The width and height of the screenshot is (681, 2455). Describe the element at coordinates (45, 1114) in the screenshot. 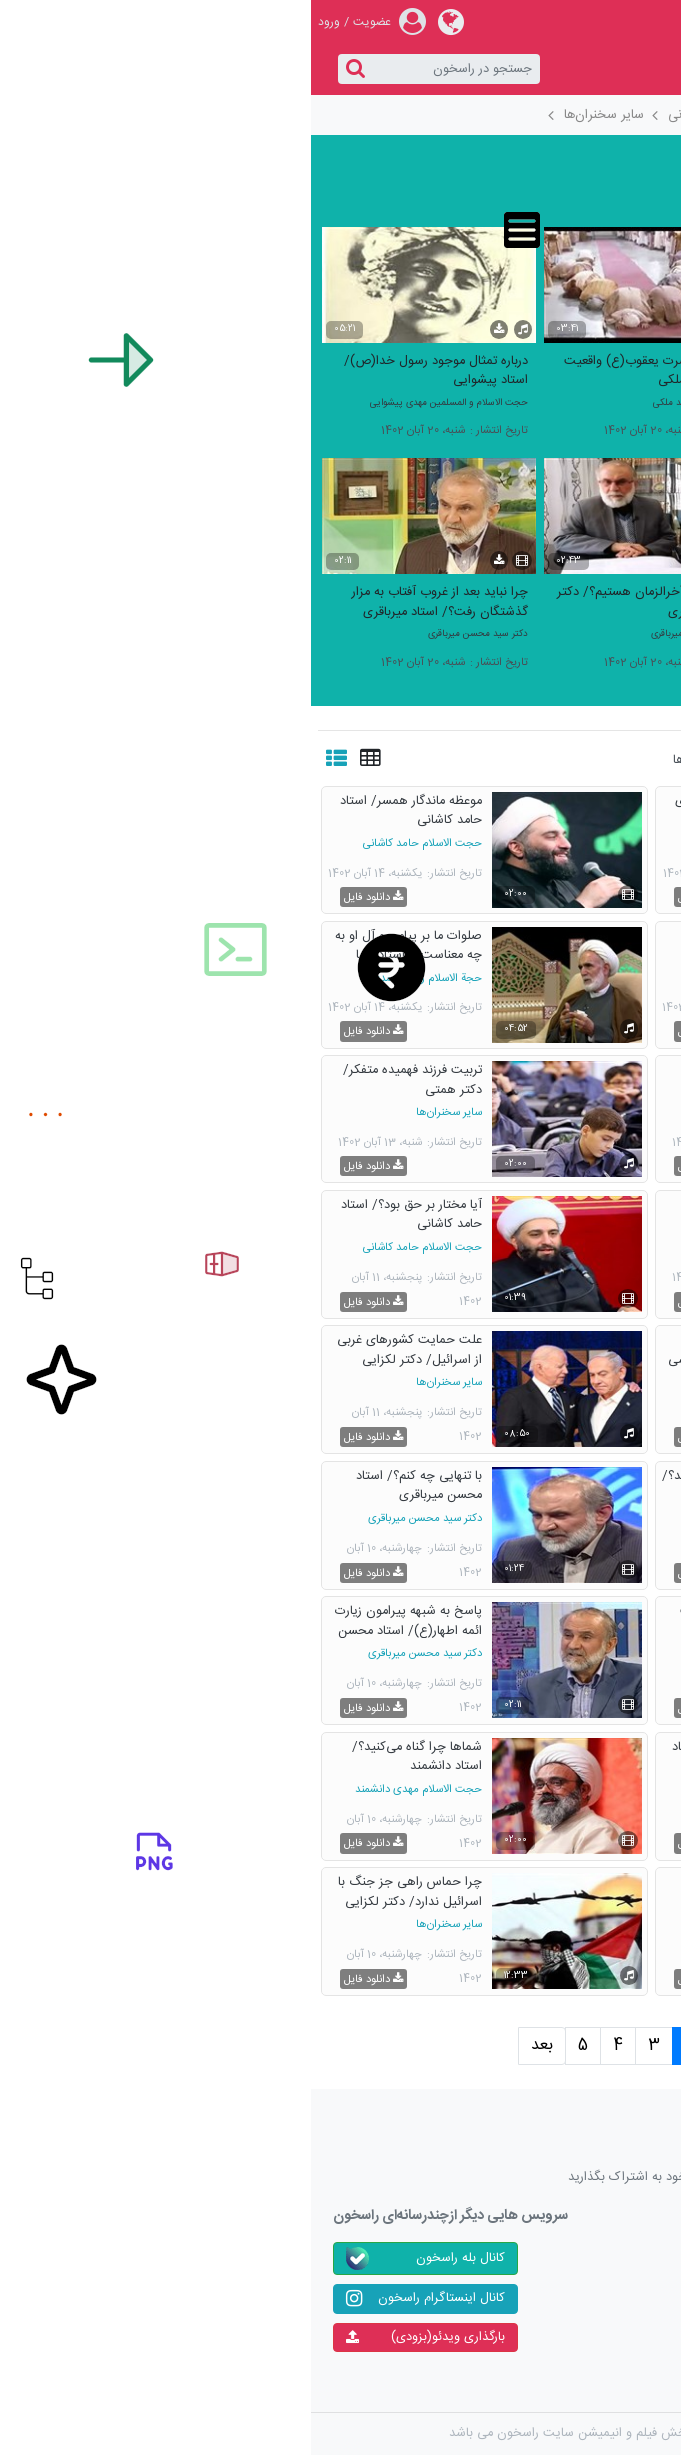

I see `access more options or actions` at that location.